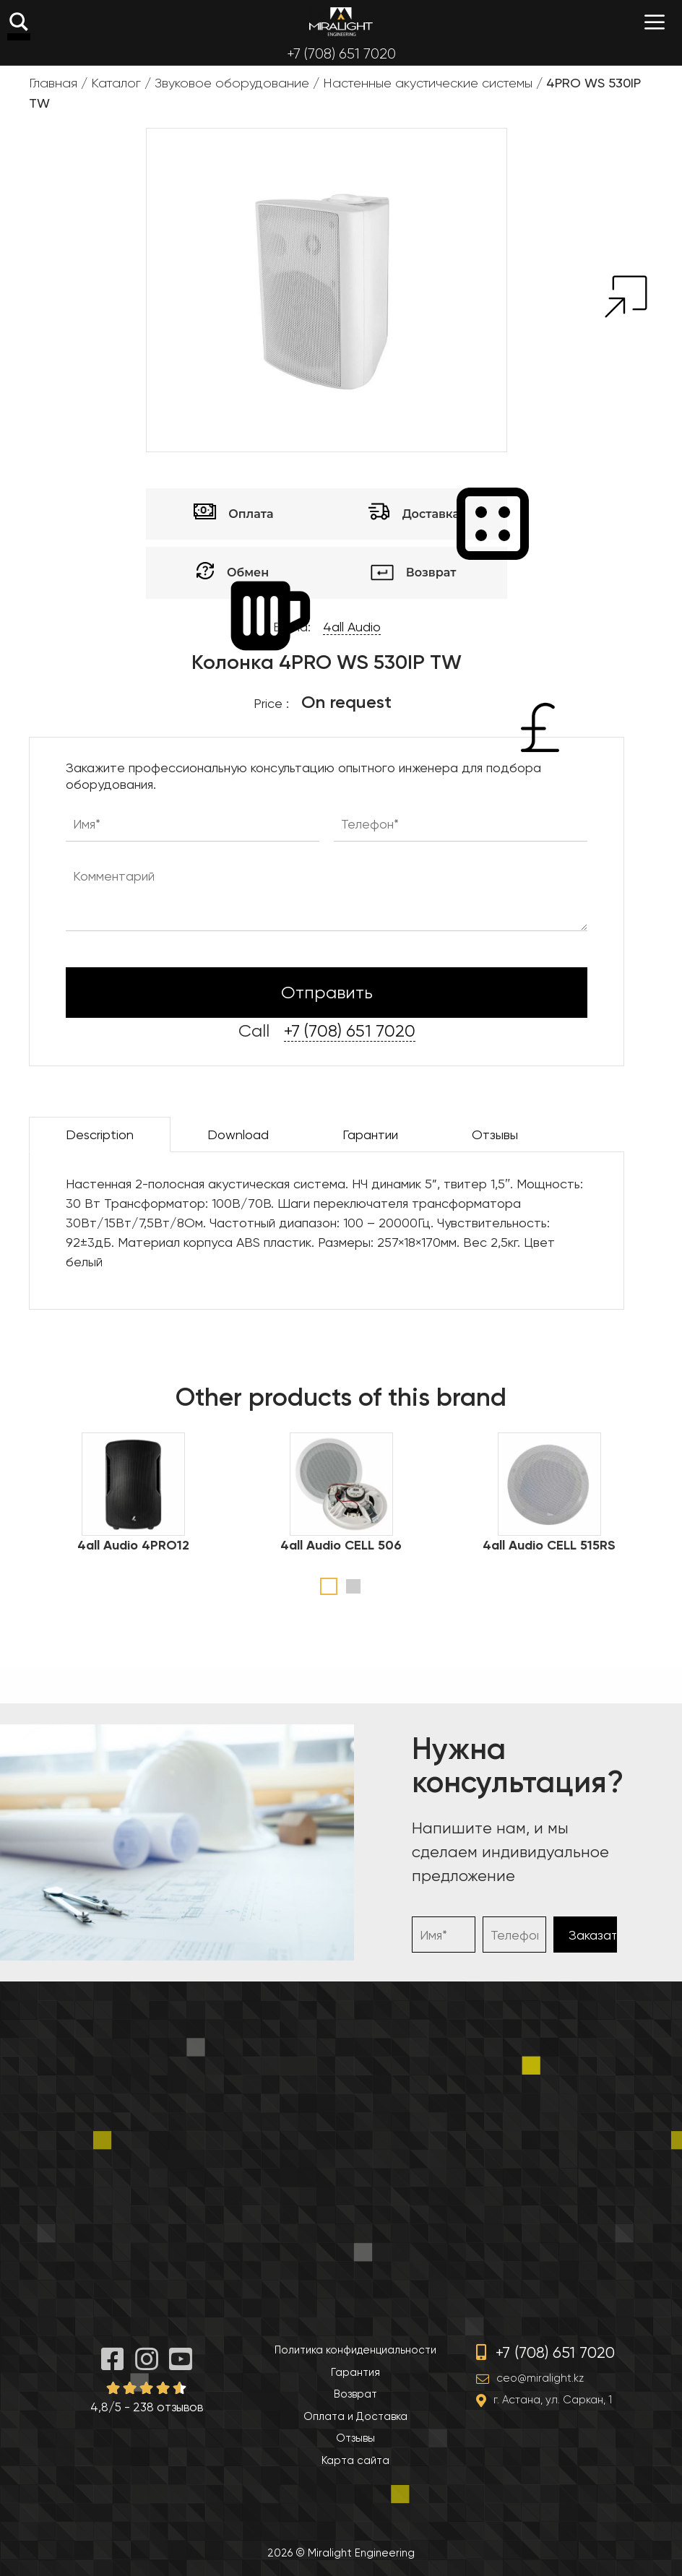  Describe the element at coordinates (626, 296) in the screenshot. I see `import or bring content into the current view` at that location.